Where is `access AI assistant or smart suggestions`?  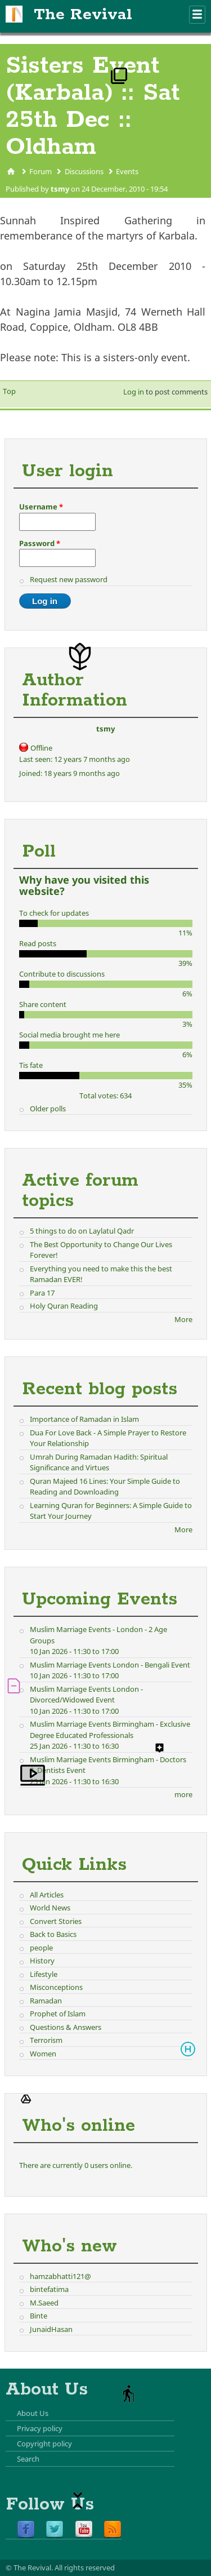 access AI assistant or smart suggestions is located at coordinates (159, 1748).